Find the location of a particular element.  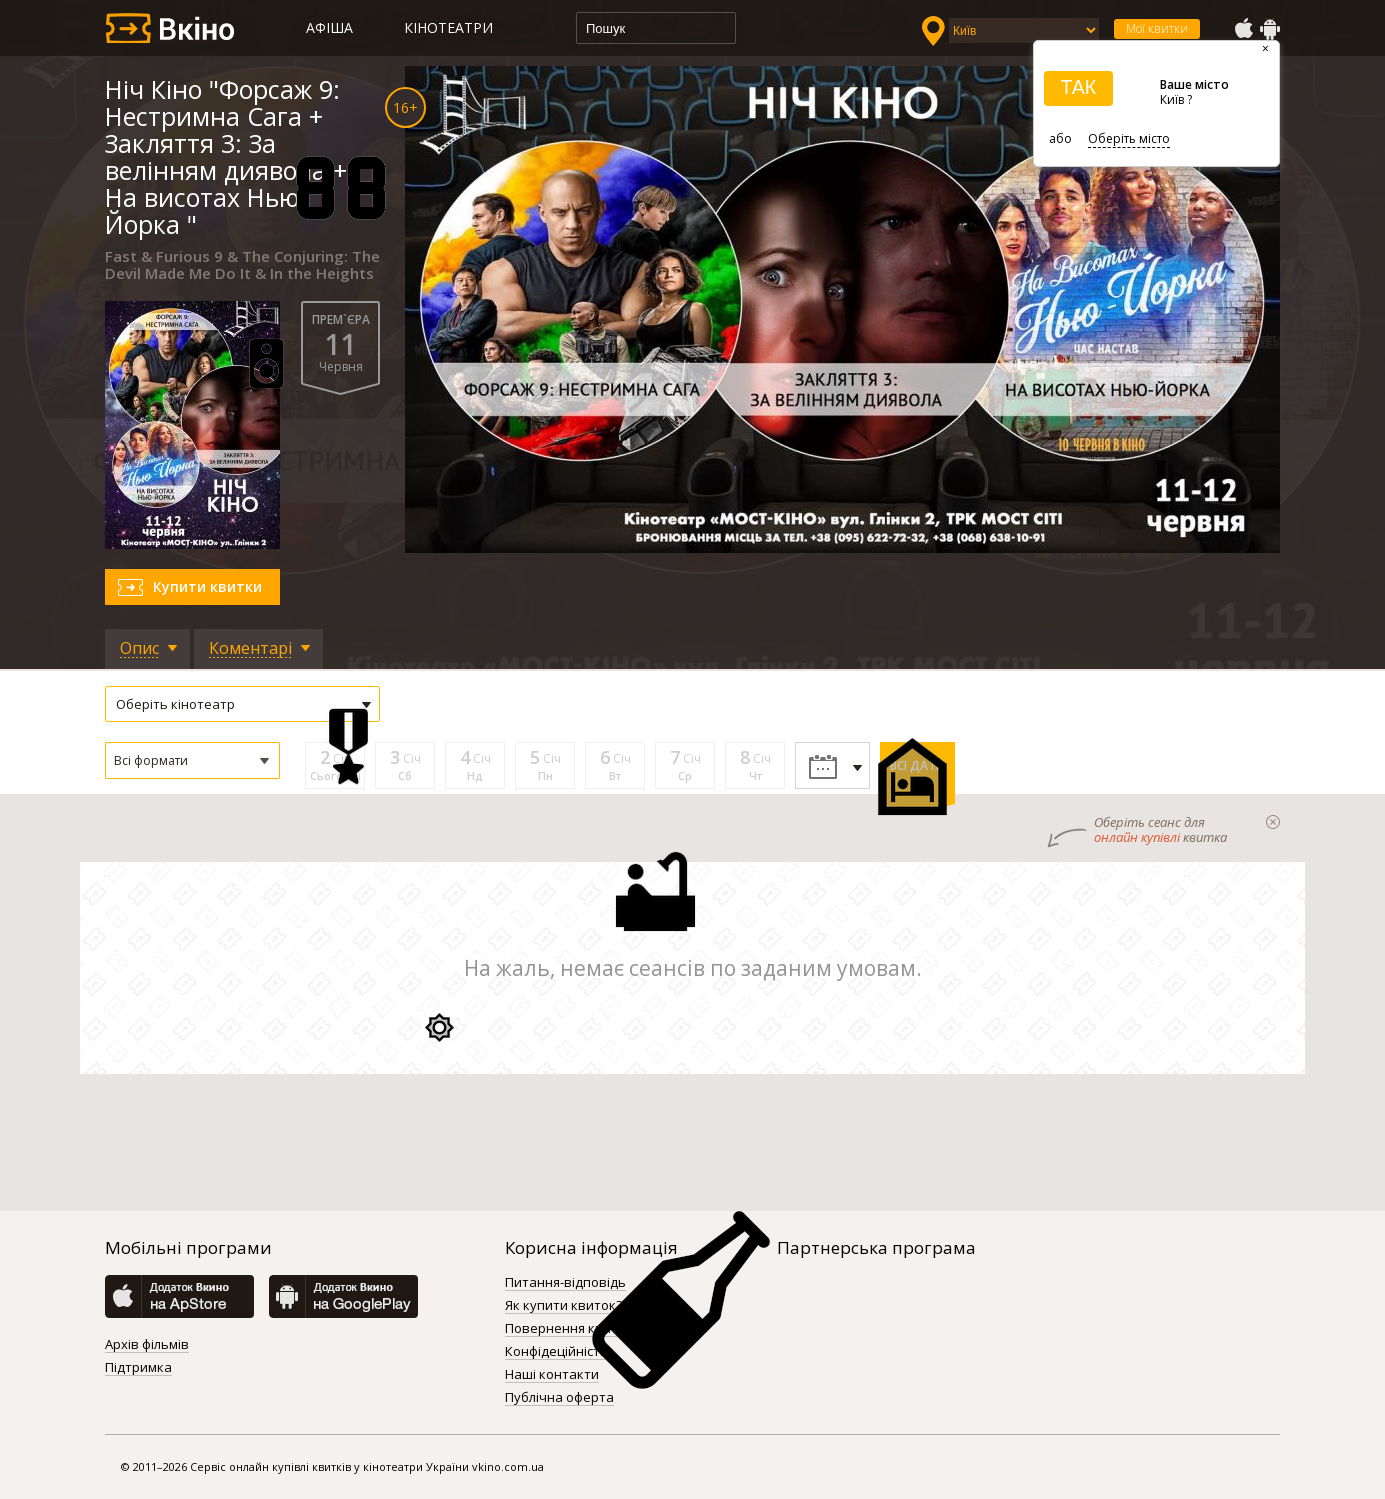

indicates bathroom amenities available is located at coordinates (655, 891).